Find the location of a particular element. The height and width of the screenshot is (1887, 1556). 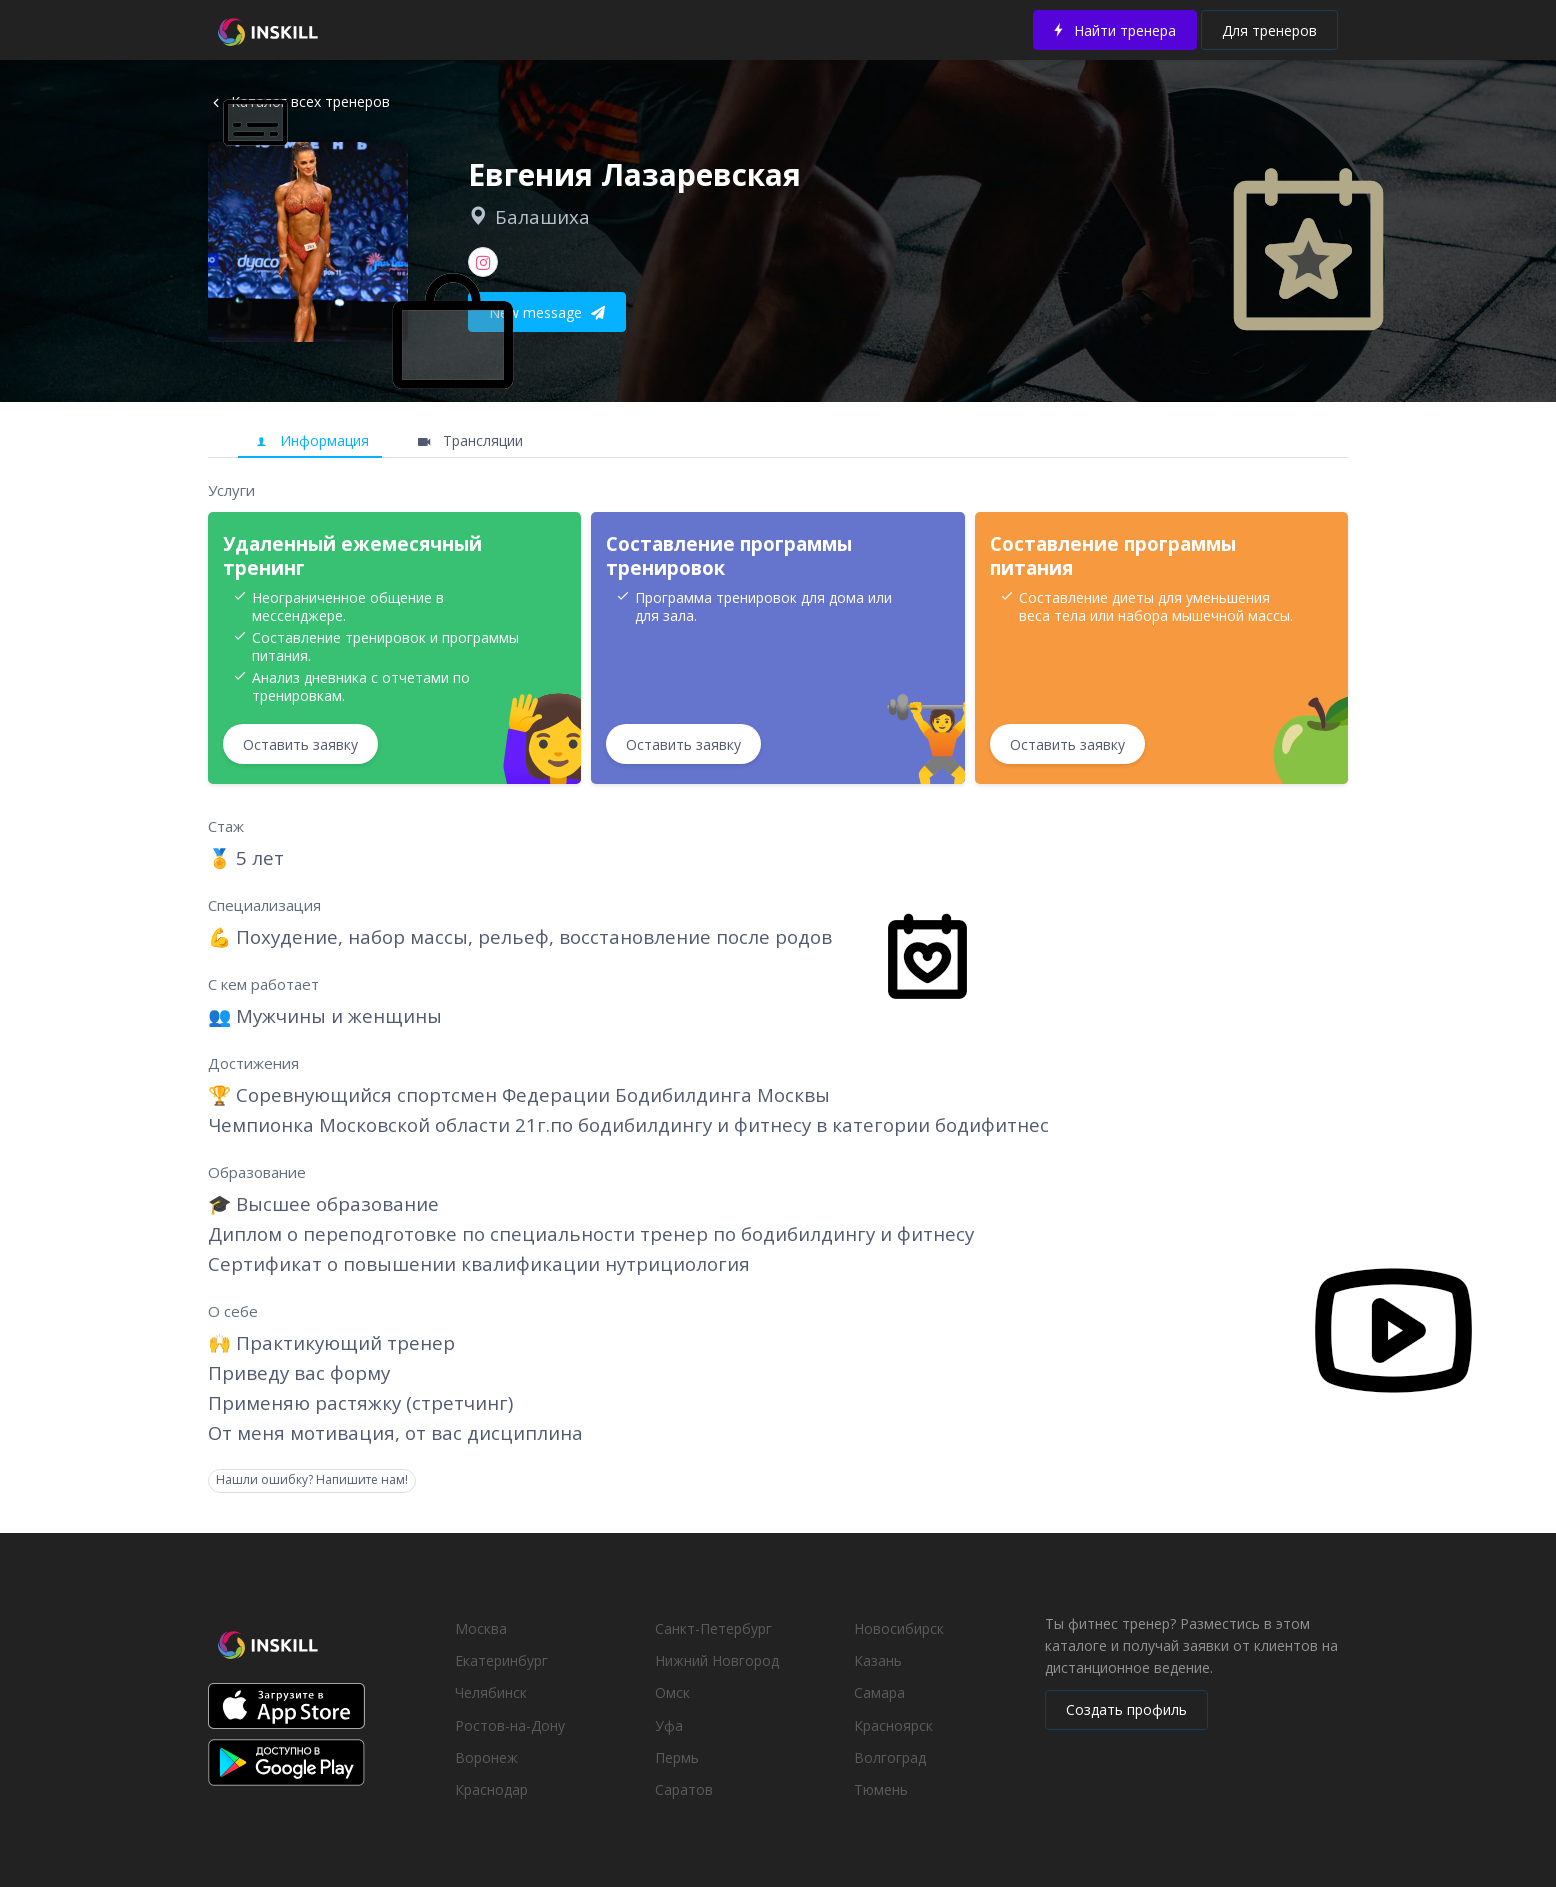

view favorite or loved events is located at coordinates (927, 959).